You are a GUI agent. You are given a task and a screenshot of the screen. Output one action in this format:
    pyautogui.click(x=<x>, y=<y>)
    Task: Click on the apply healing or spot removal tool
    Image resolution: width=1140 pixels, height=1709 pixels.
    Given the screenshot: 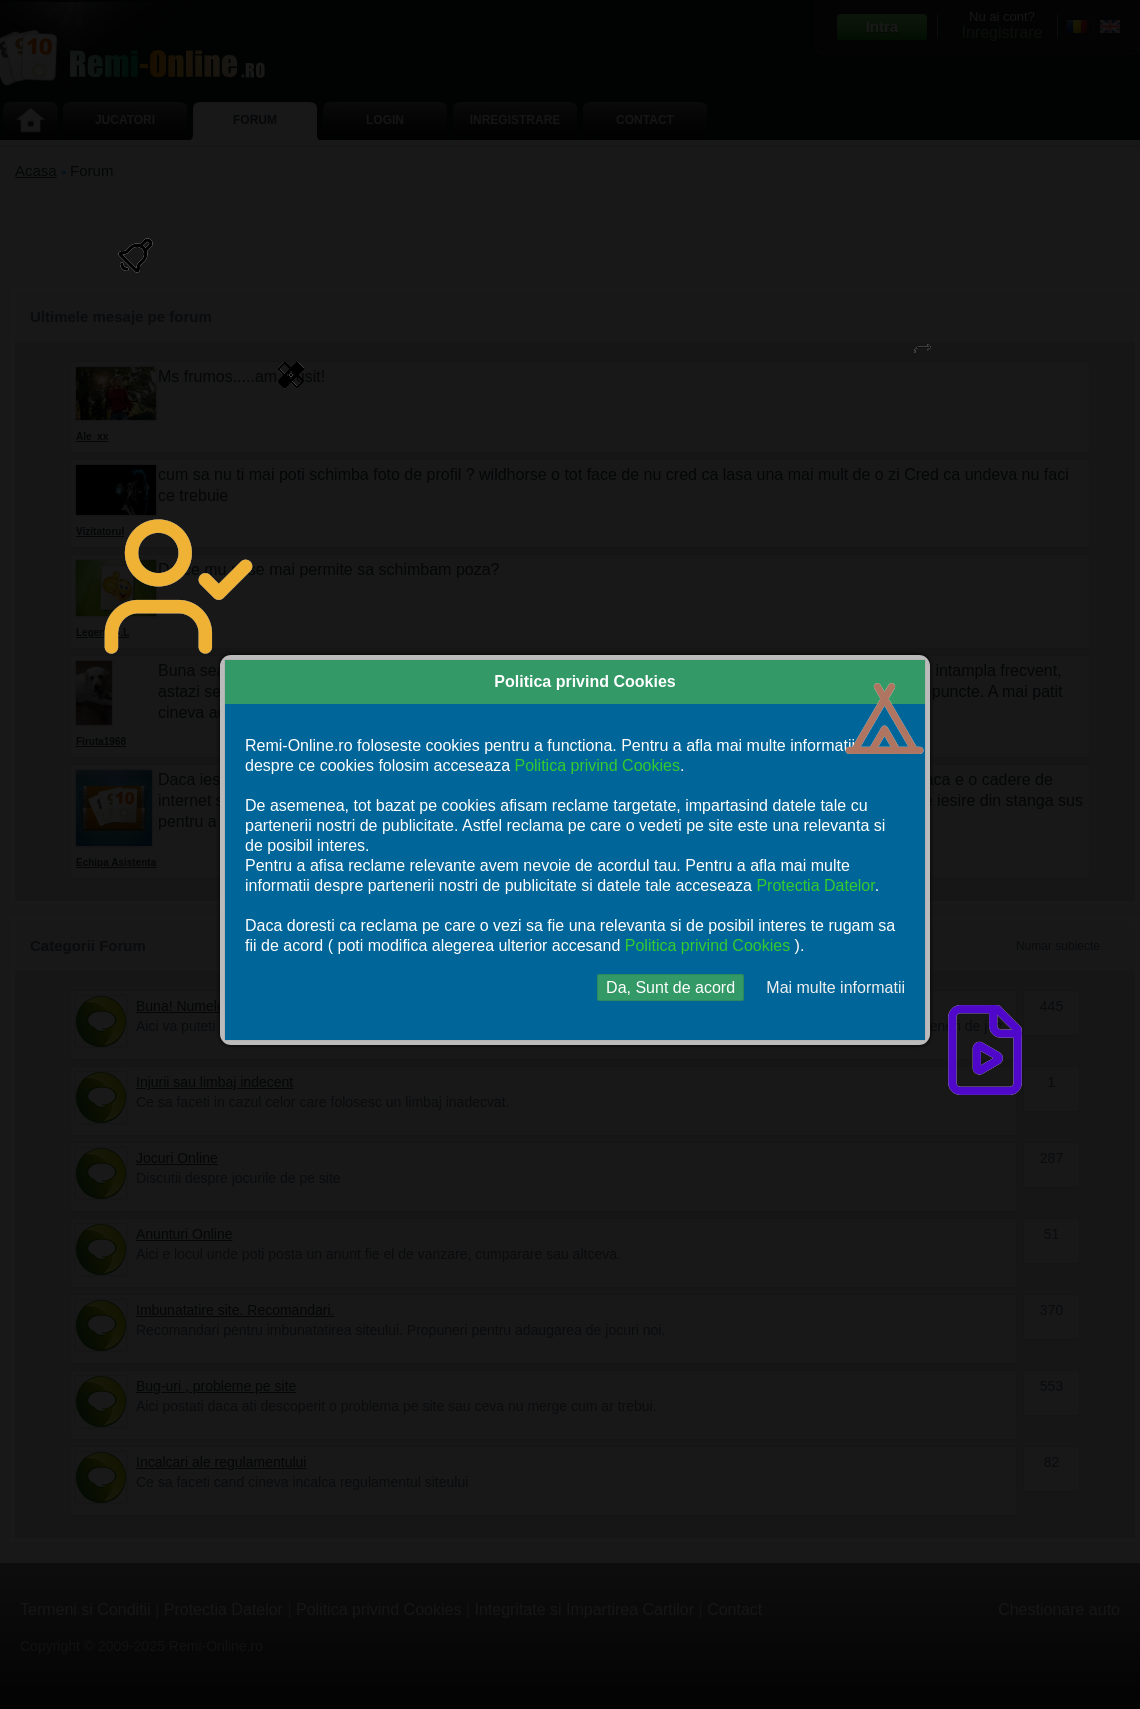 What is the action you would take?
    pyautogui.click(x=291, y=375)
    